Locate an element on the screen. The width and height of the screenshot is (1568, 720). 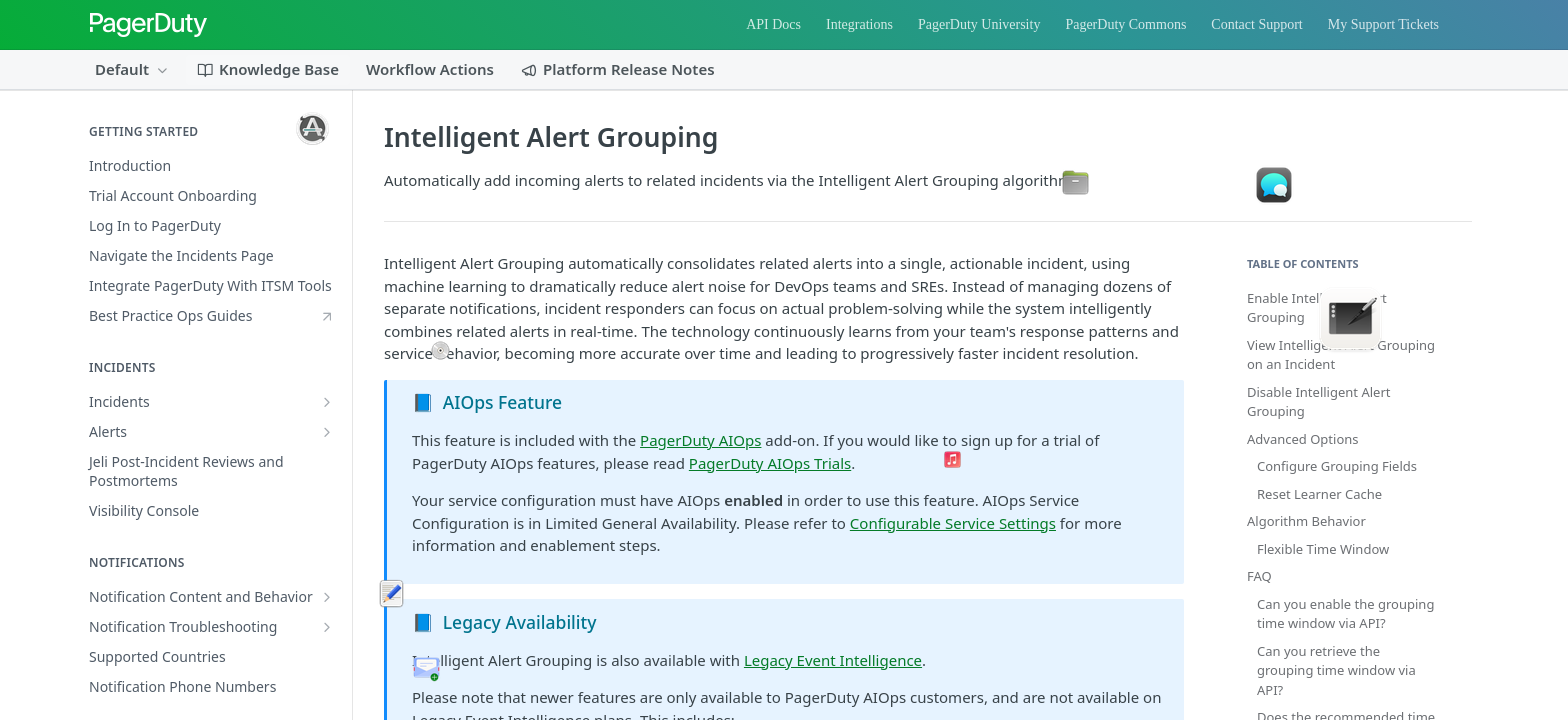
open tablet input settings is located at coordinates (1350, 318).